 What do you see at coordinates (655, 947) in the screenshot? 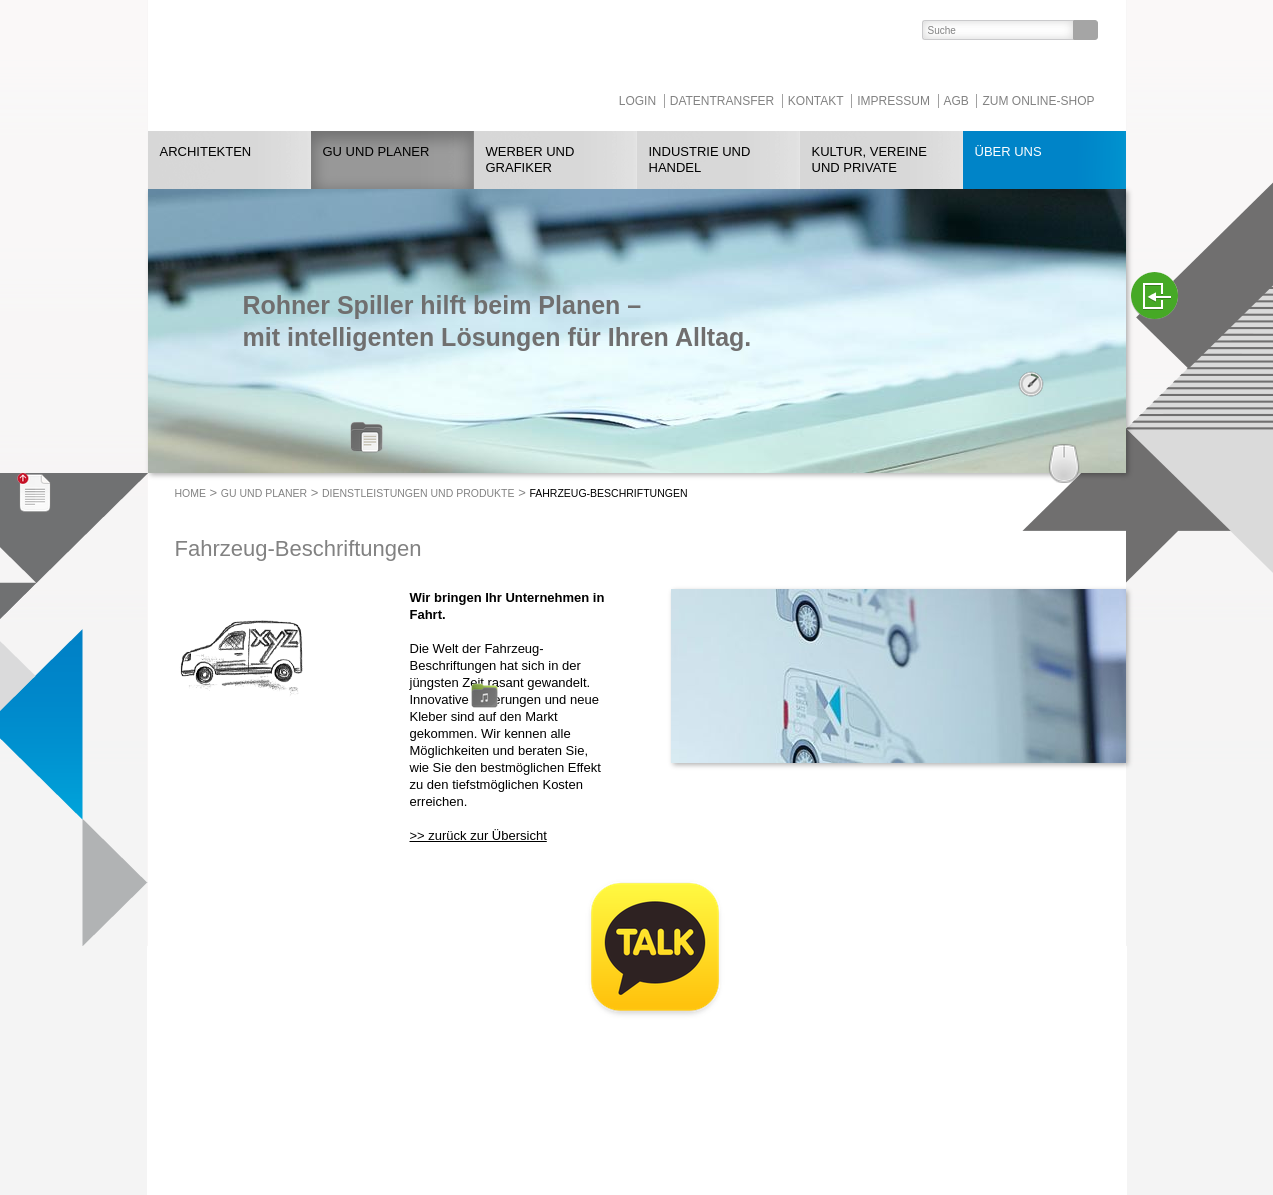
I see `open KakaoTalk messaging app` at bounding box center [655, 947].